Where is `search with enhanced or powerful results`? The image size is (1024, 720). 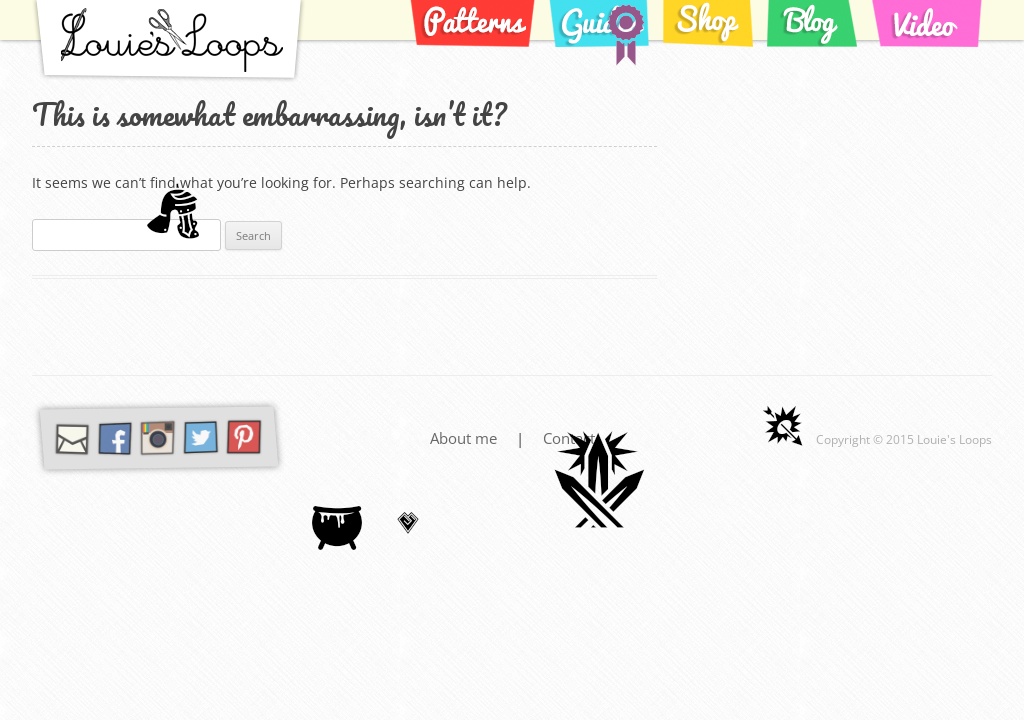
search with enhanced or powerful results is located at coordinates (782, 425).